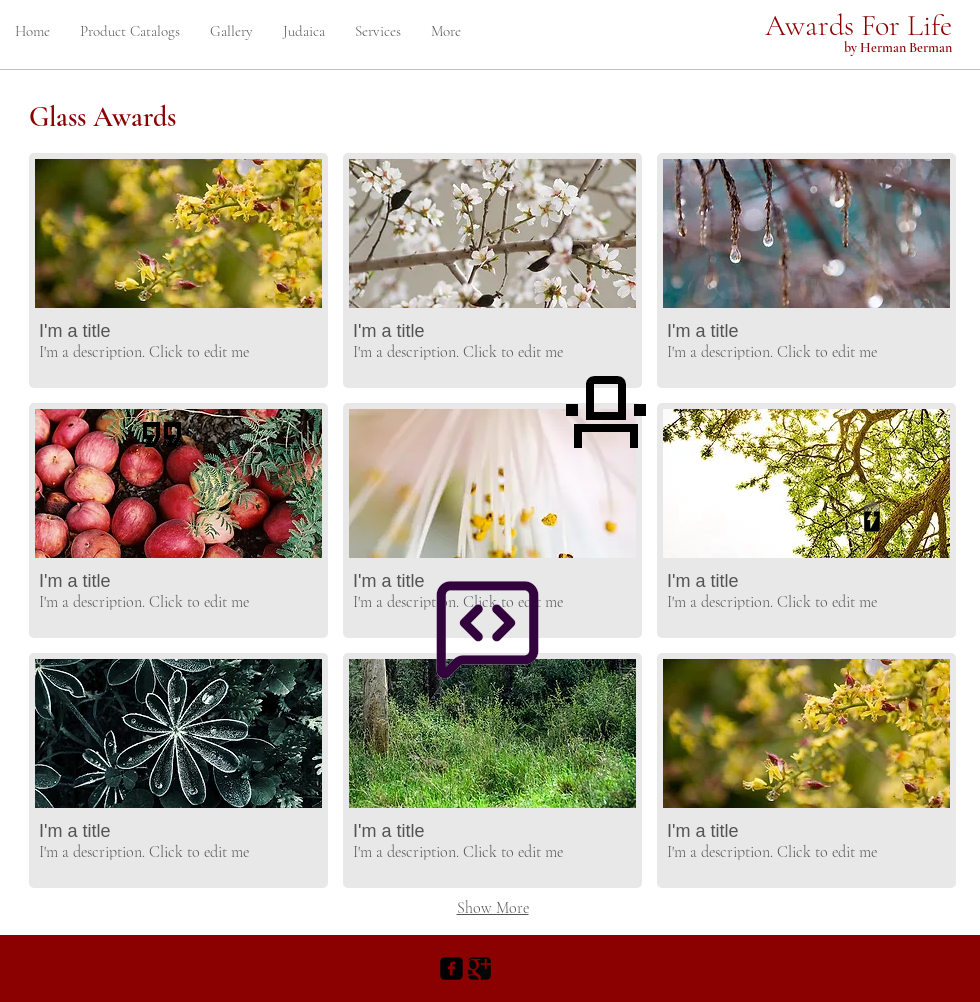 The height and width of the screenshot is (1002, 980). Describe the element at coordinates (162, 435) in the screenshot. I see `insert a block quote` at that location.